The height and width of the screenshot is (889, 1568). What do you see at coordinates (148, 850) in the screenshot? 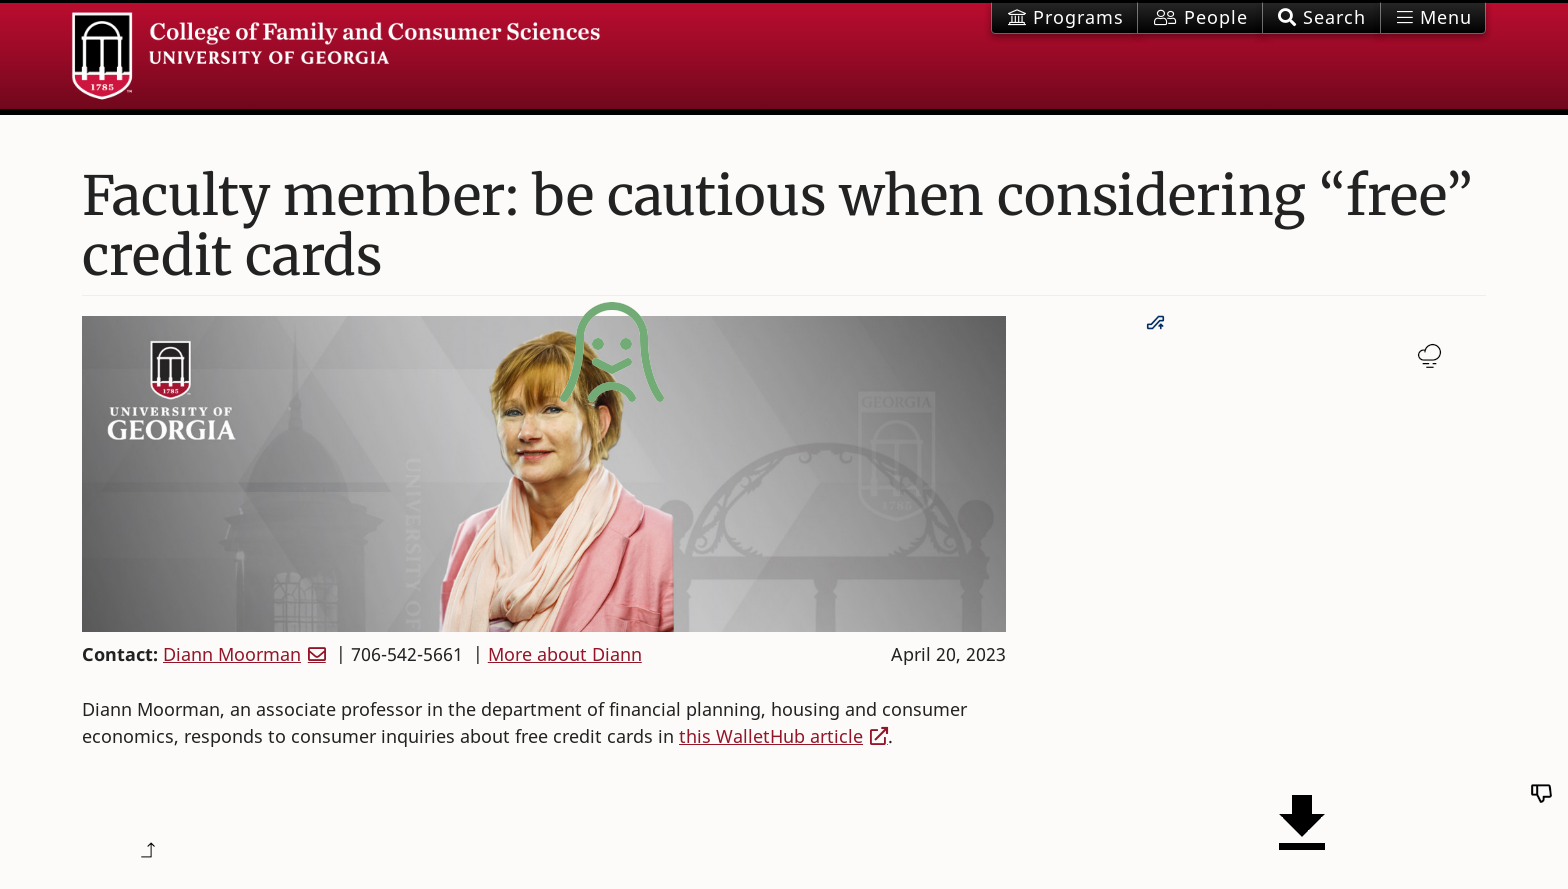
I see `turn right then continue upward` at bounding box center [148, 850].